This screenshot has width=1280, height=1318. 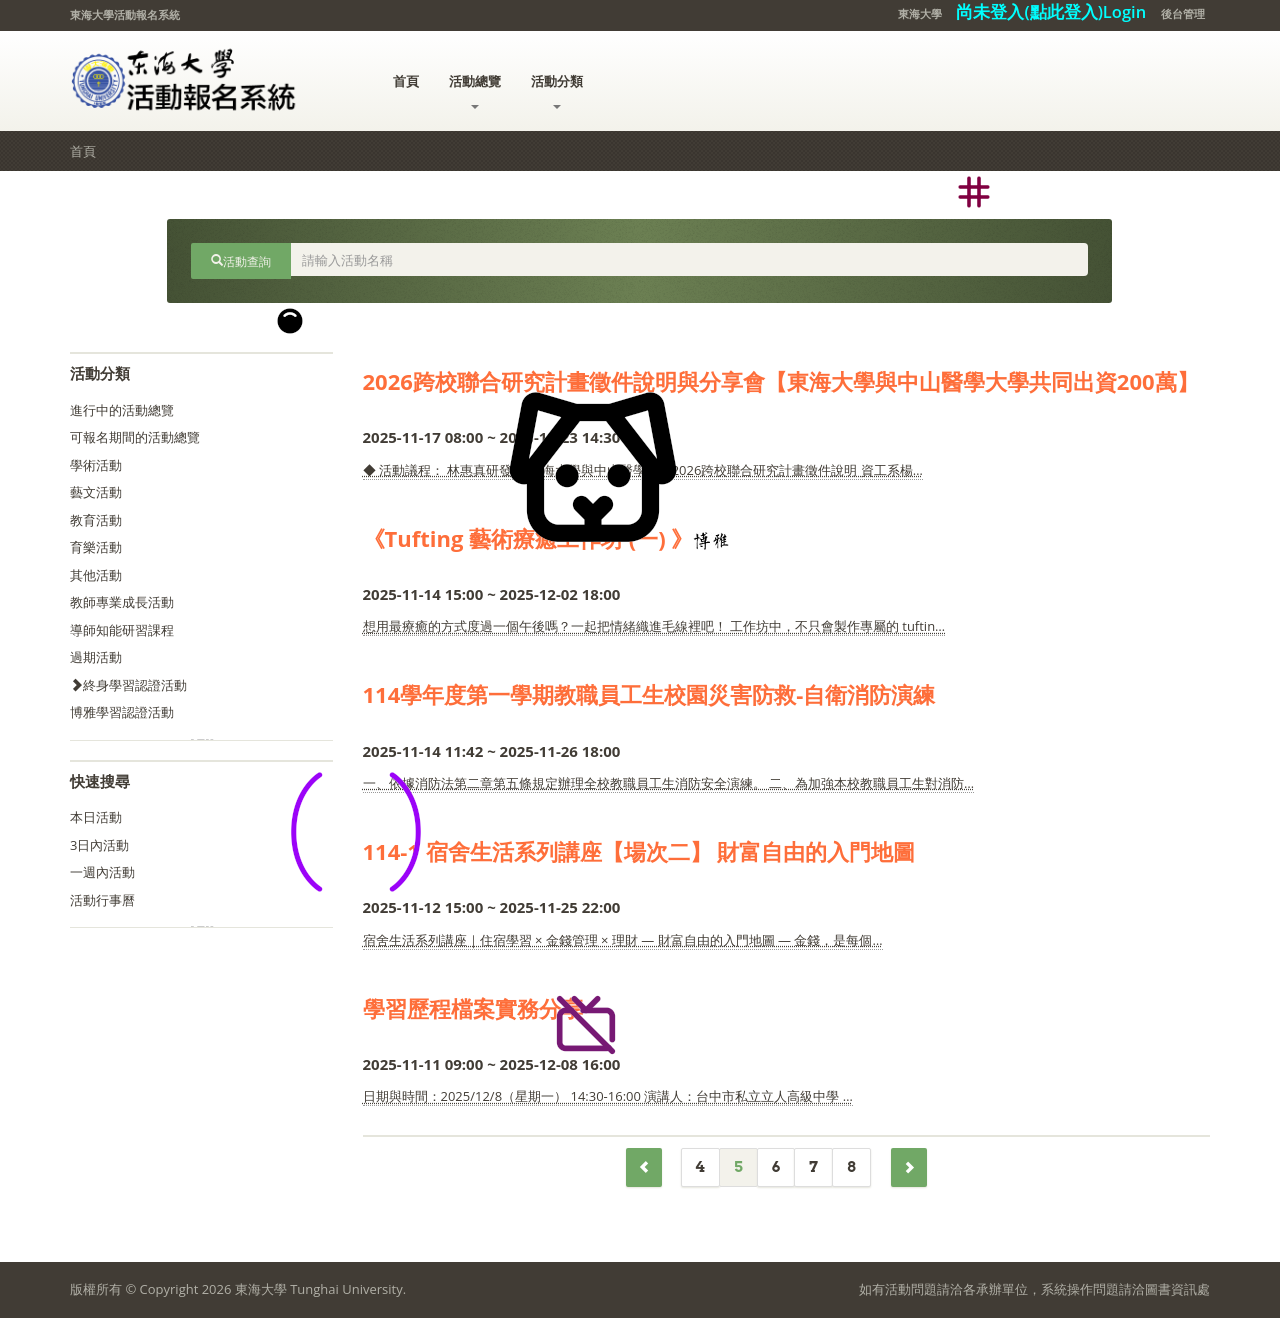 I want to click on view hashtags or tagged content, so click(x=974, y=192).